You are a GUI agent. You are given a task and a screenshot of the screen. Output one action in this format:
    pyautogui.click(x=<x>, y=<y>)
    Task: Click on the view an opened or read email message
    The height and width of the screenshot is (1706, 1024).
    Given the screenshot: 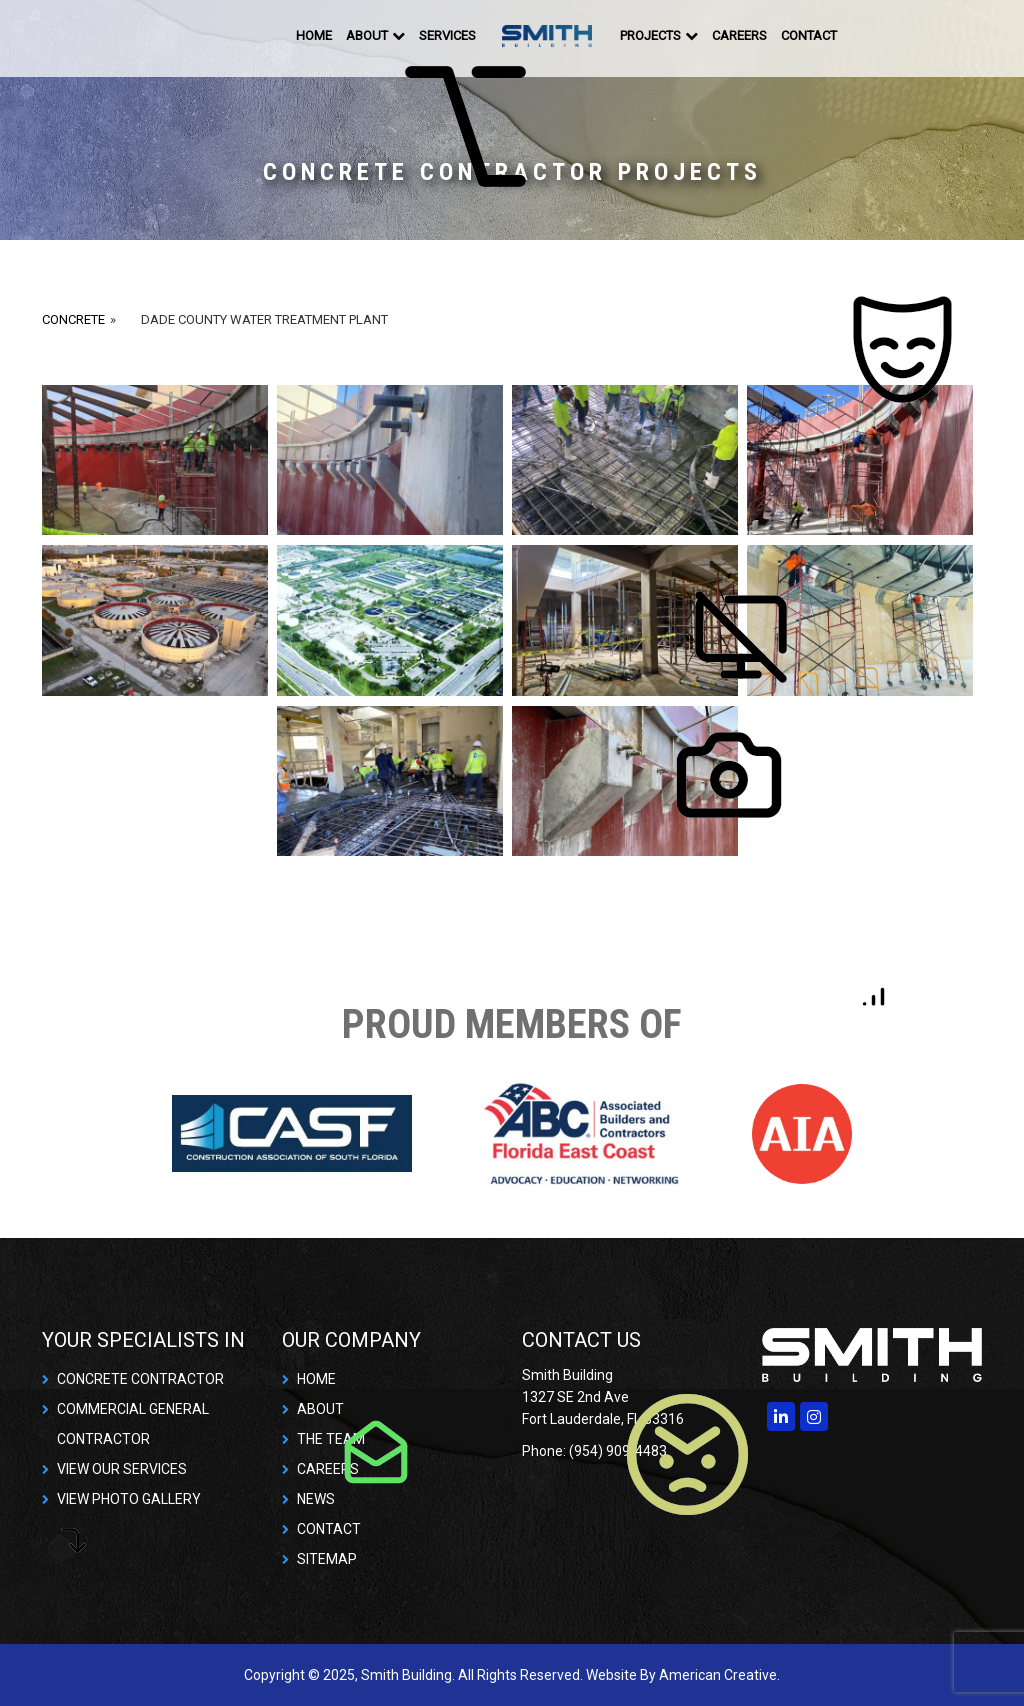 What is the action you would take?
    pyautogui.click(x=376, y=1452)
    